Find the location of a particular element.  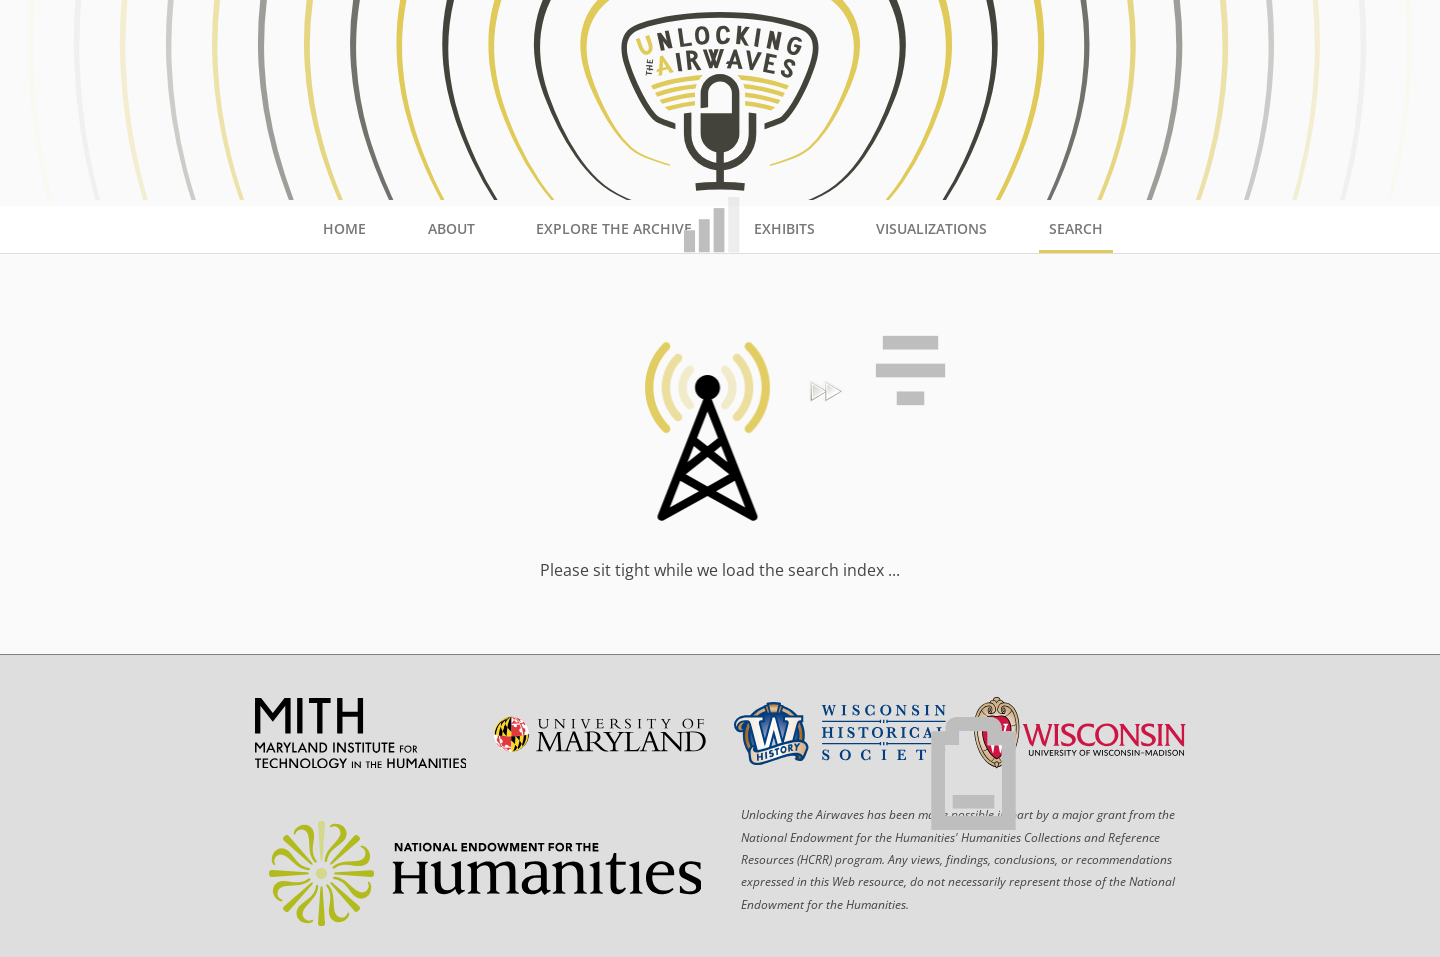

indicates low battery level is located at coordinates (973, 773).